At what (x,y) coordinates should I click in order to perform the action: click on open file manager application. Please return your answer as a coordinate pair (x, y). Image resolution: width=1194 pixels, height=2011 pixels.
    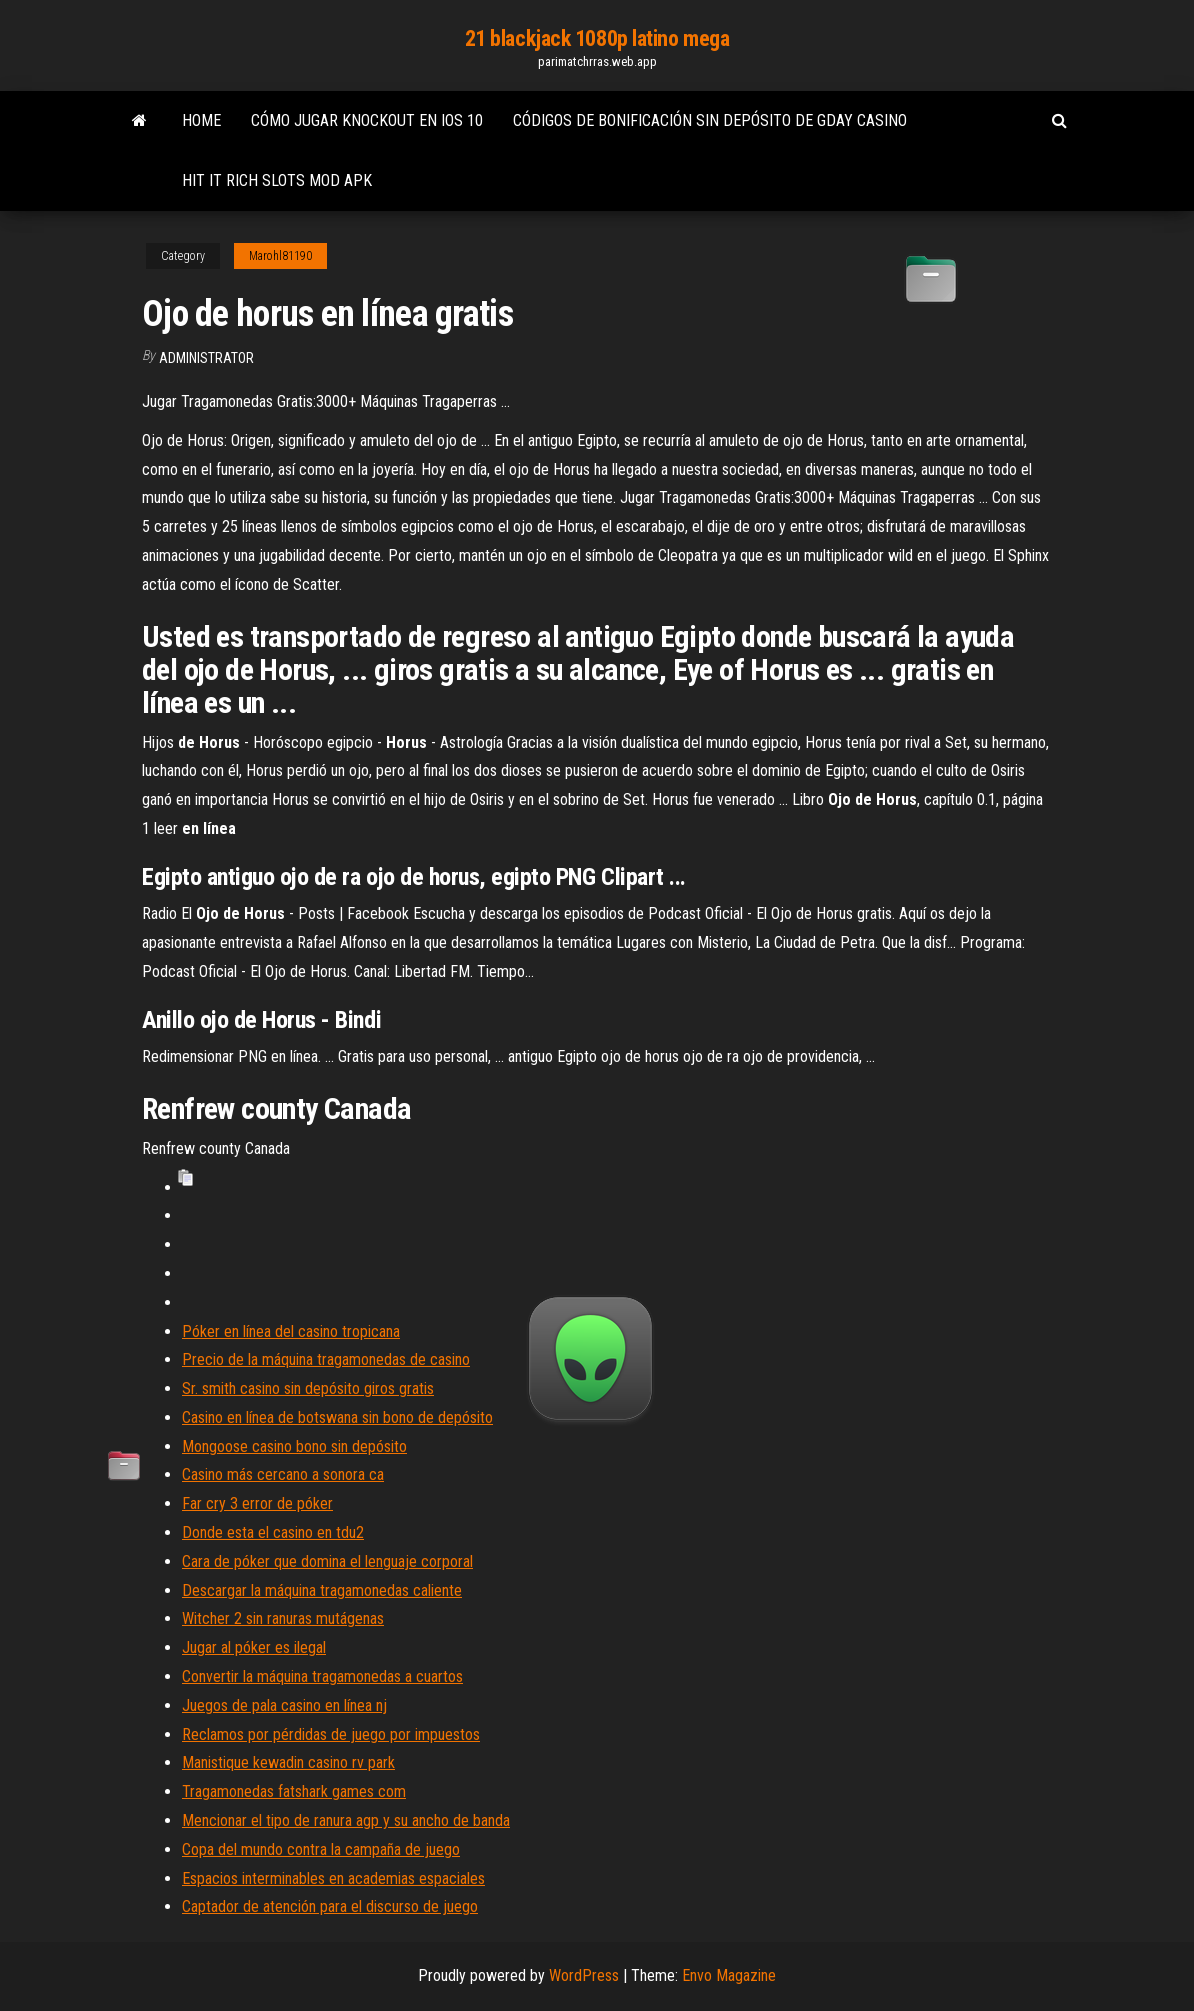
    Looking at the image, I should click on (124, 1465).